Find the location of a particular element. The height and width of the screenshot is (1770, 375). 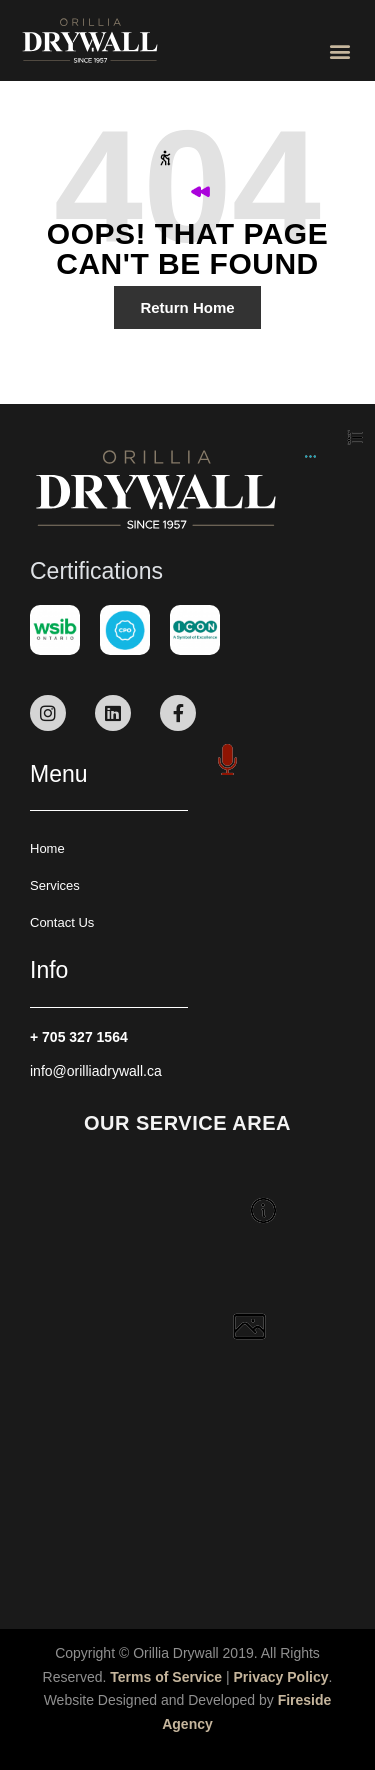

rewind or skip to previous track is located at coordinates (201, 191).